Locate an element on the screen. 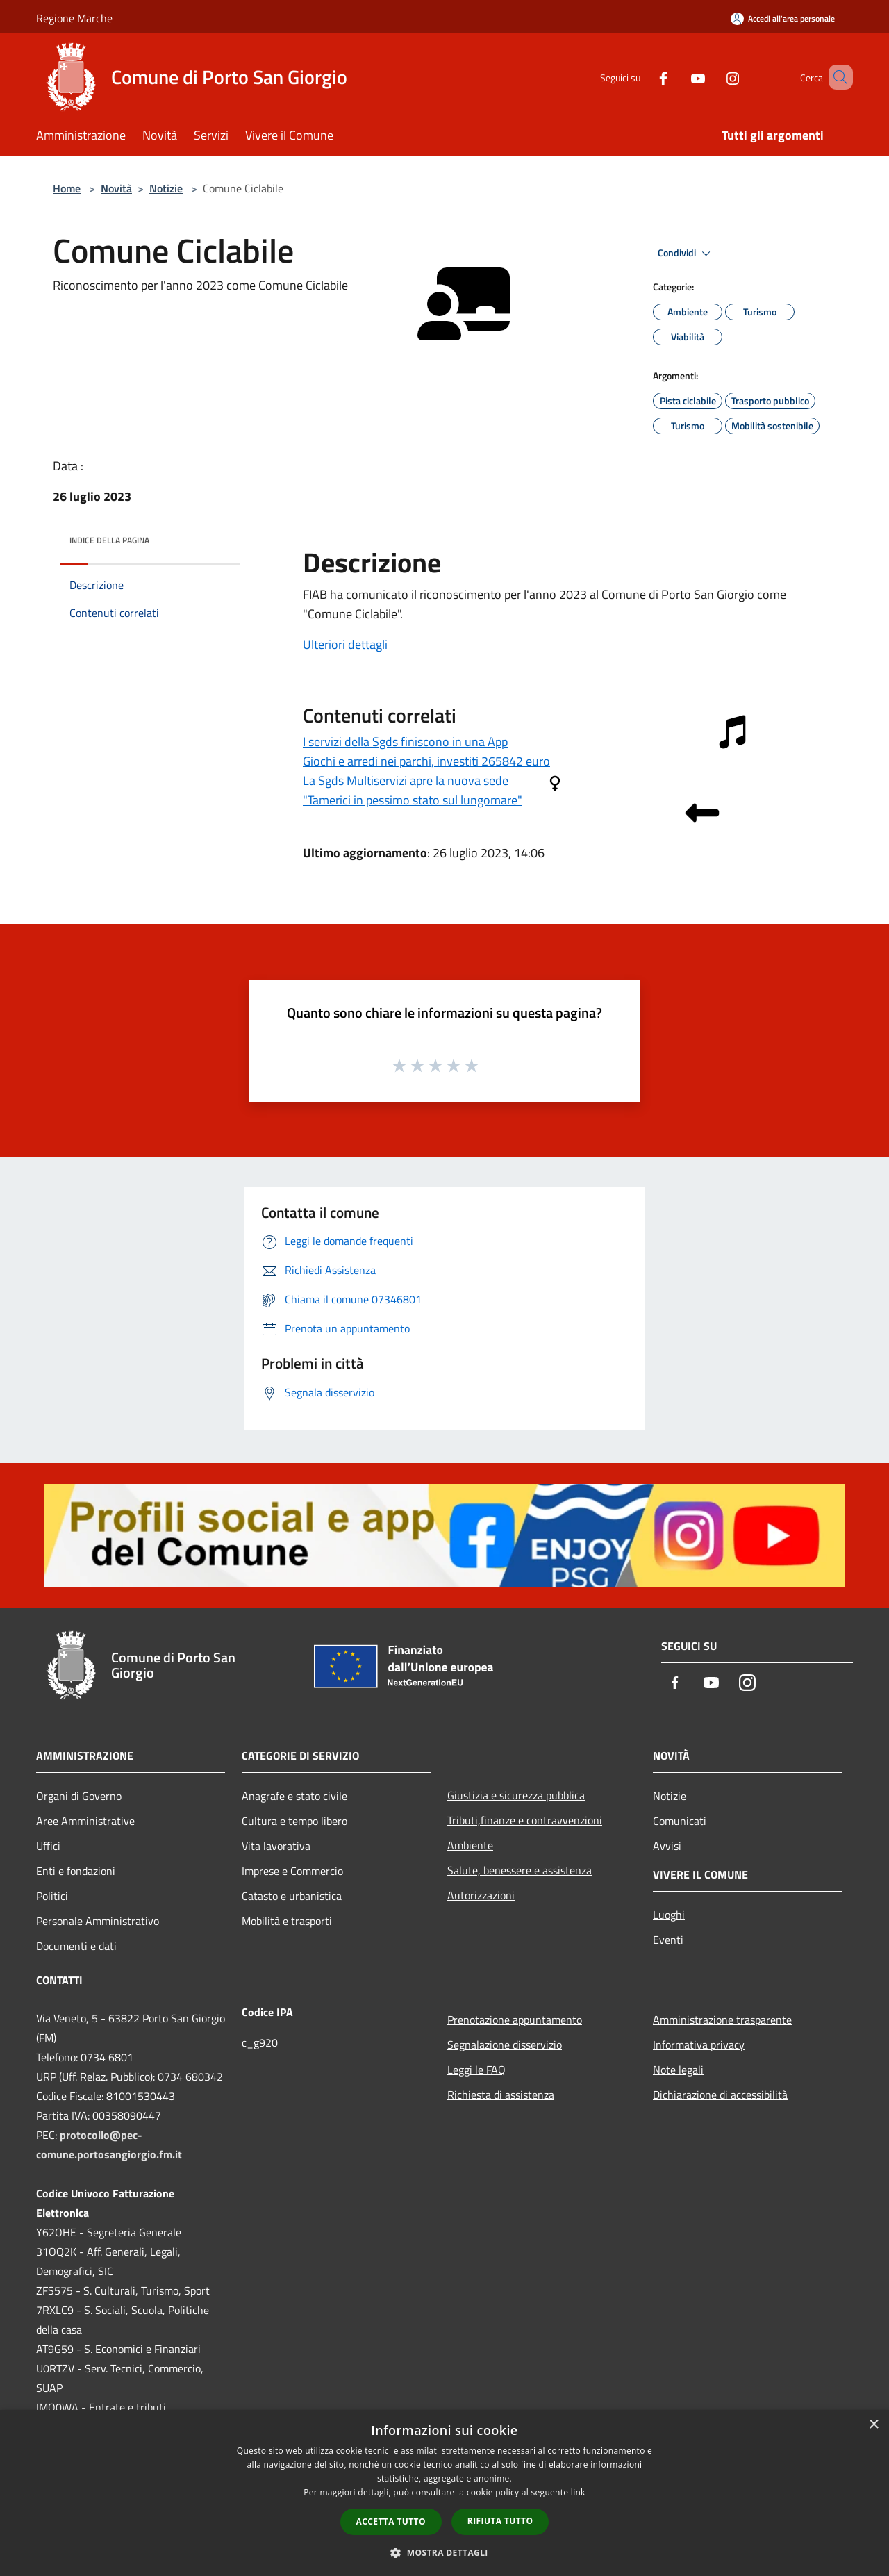 The image size is (889, 2576). open music player or library is located at coordinates (732, 732).